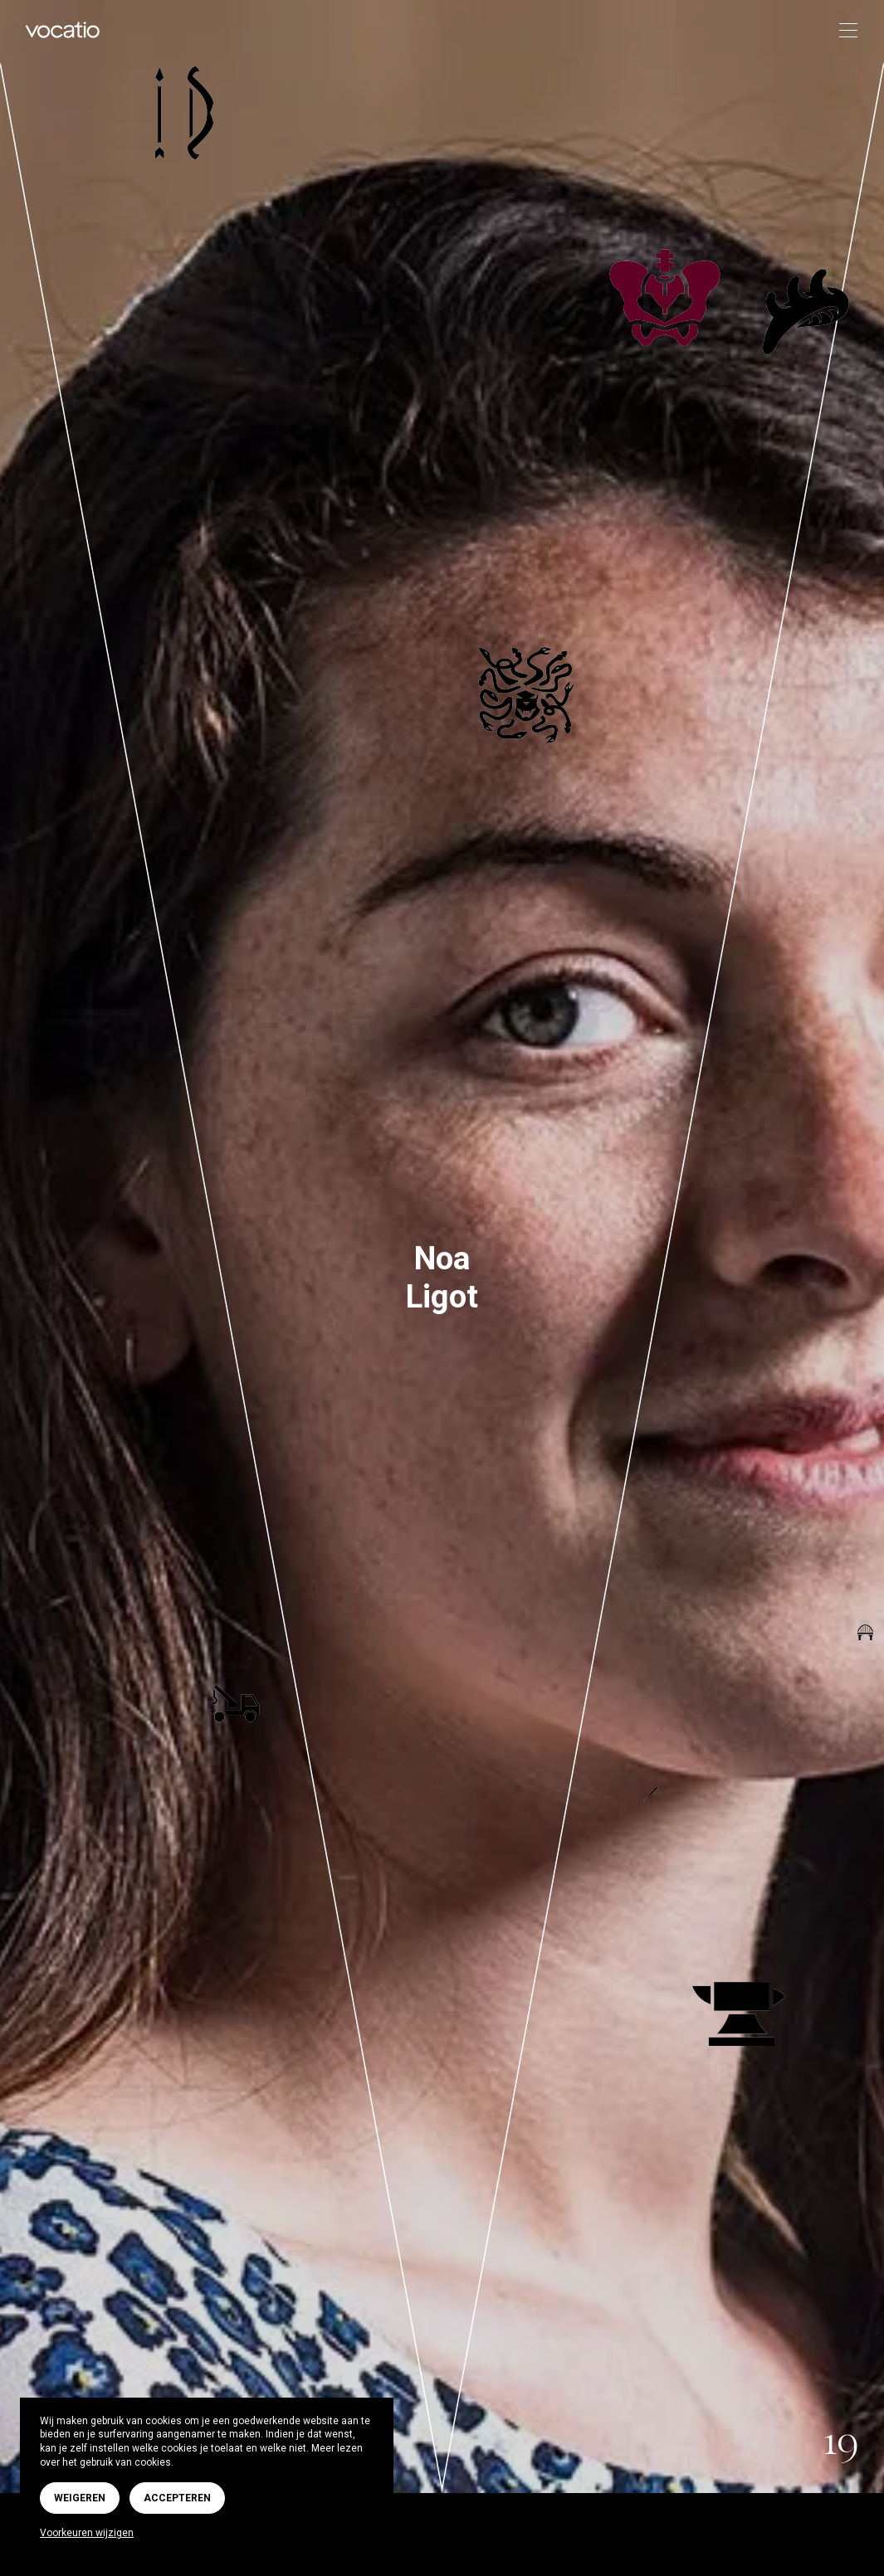 This screenshot has height=2576, width=884. What do you see at coordinates (739, 2009) in the screenshot?
I see `access crafting or blacksmith features` at bounding box center [739, 2009].